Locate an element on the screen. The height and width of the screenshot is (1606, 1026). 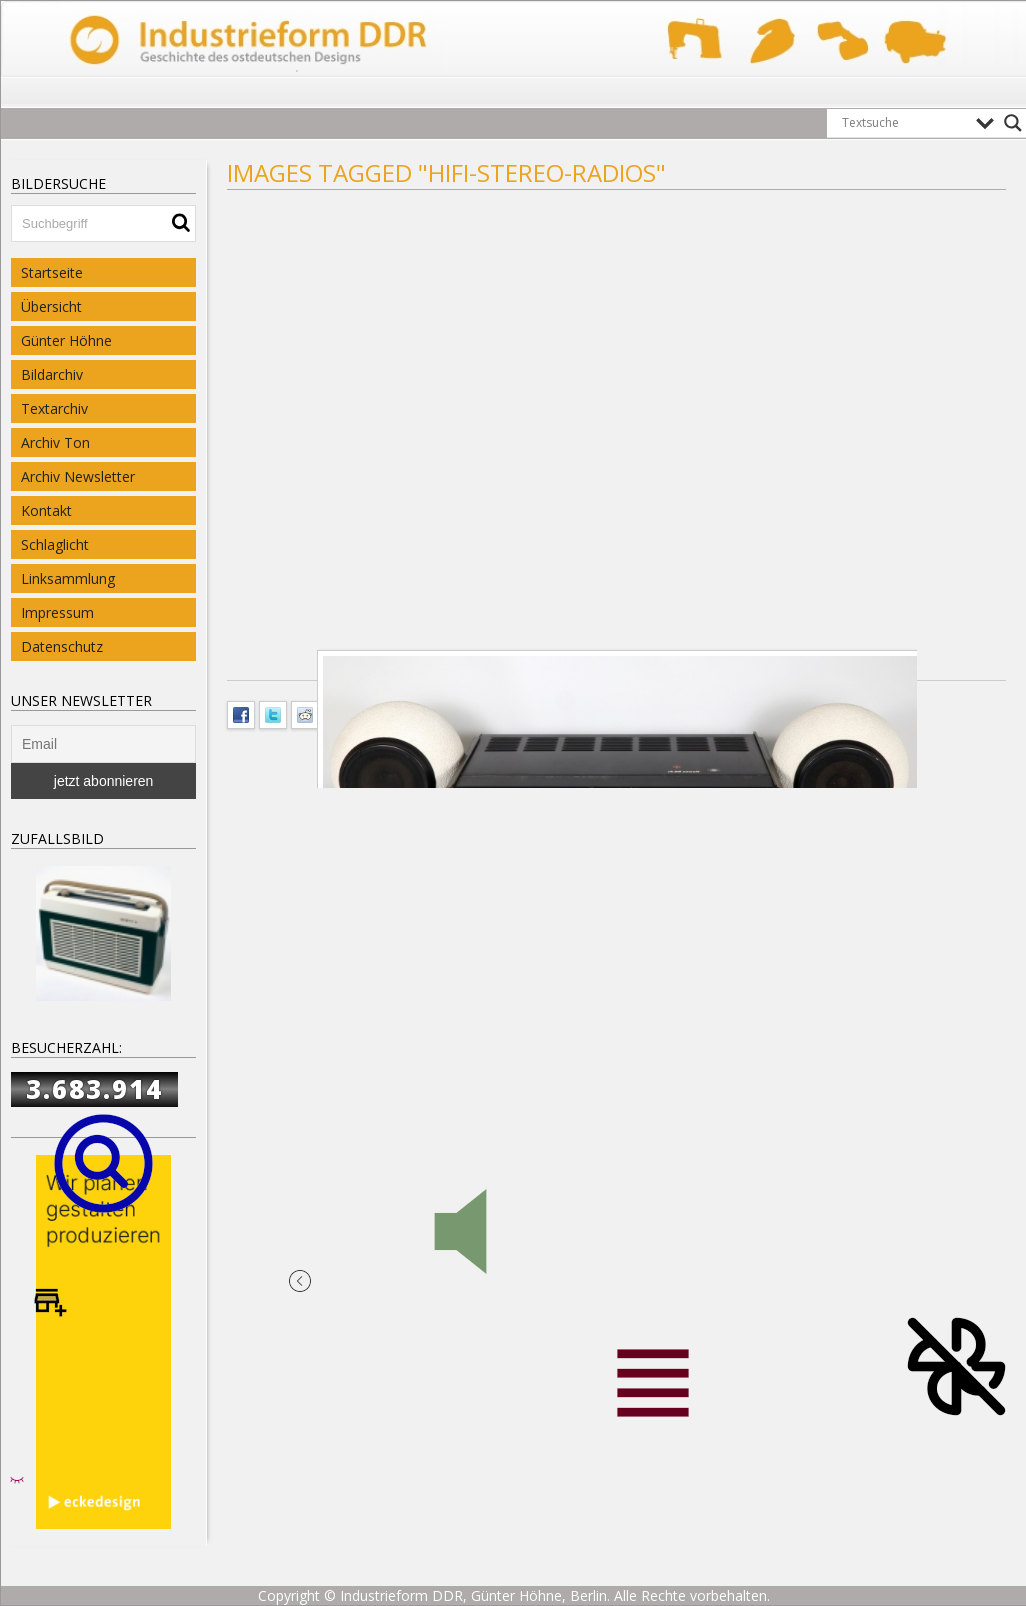
tap to search is located at coordinates (103, 1163).